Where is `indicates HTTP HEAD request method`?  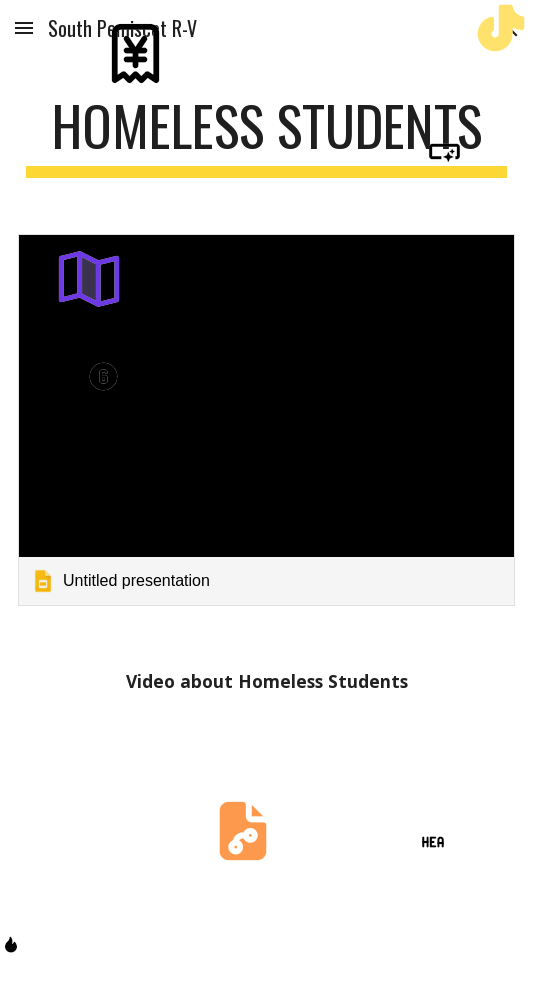 indicates HTTP HEAD request method is located at coordinates (433, 842).